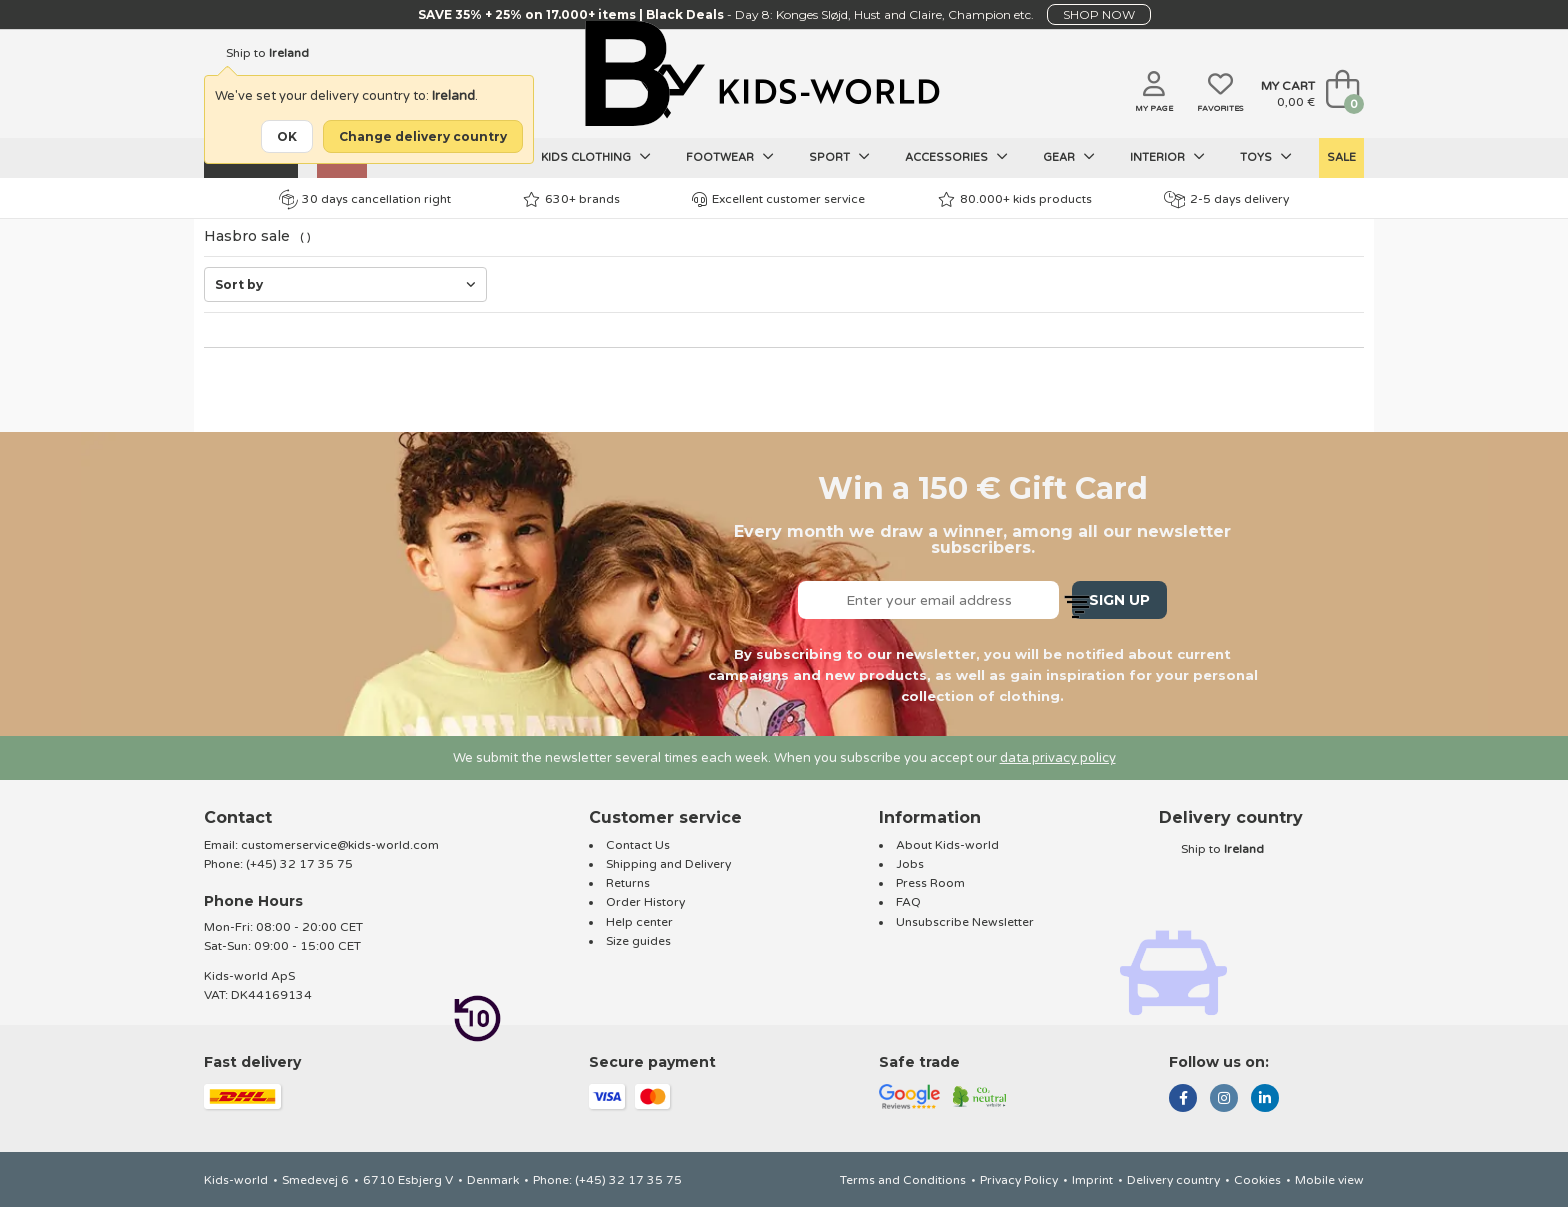 This screenshot has width=1568, height=1207. Describe the element at coordinates (1077, 607) in the screenshot. I see `indicates tornado or severe weather warning` at that location.